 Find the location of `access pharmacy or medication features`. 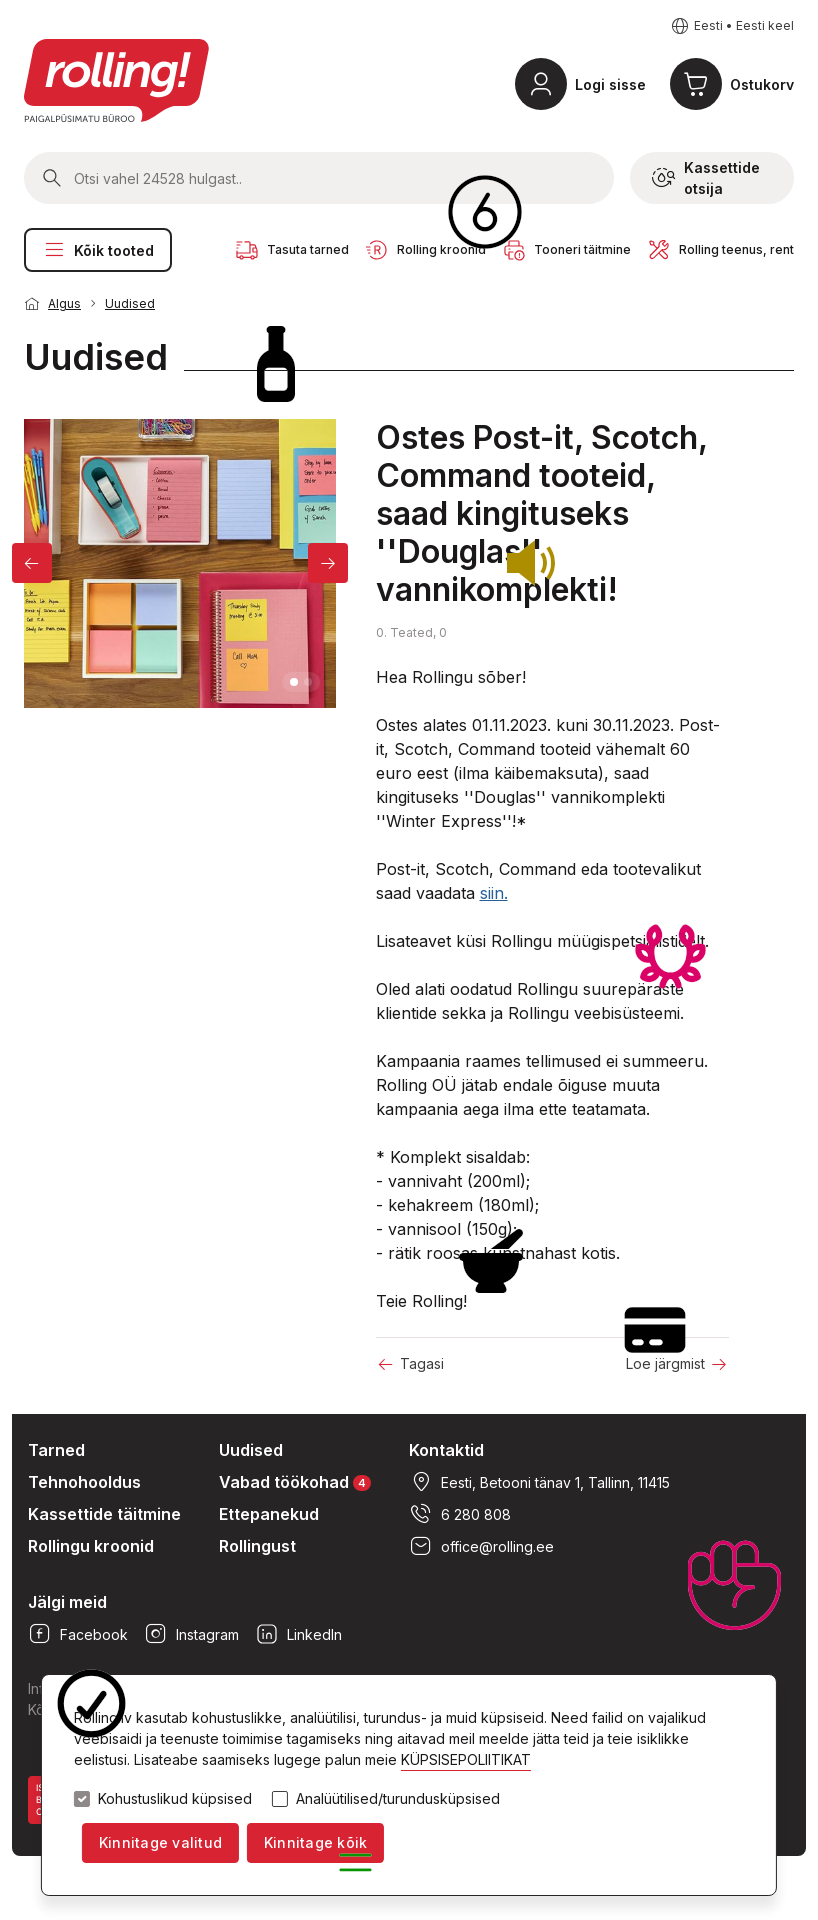

access pharmacy or medication features is located at coordinates (491, 1261).